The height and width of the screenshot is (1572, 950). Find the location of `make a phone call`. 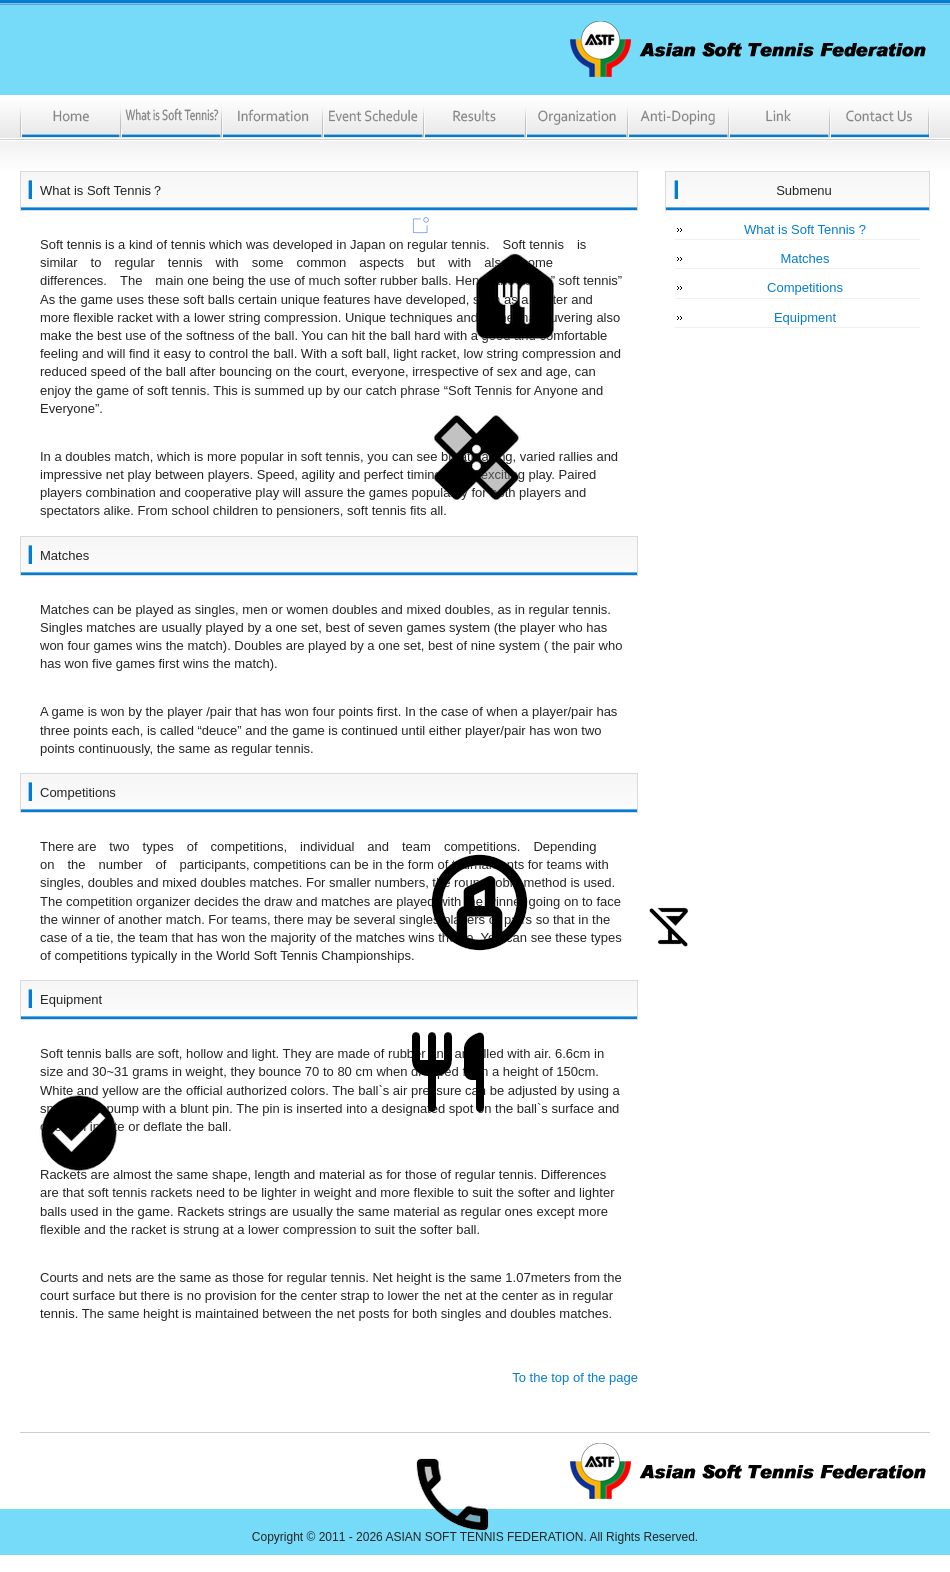

make a phone call is located at coordinates (452, 1494).